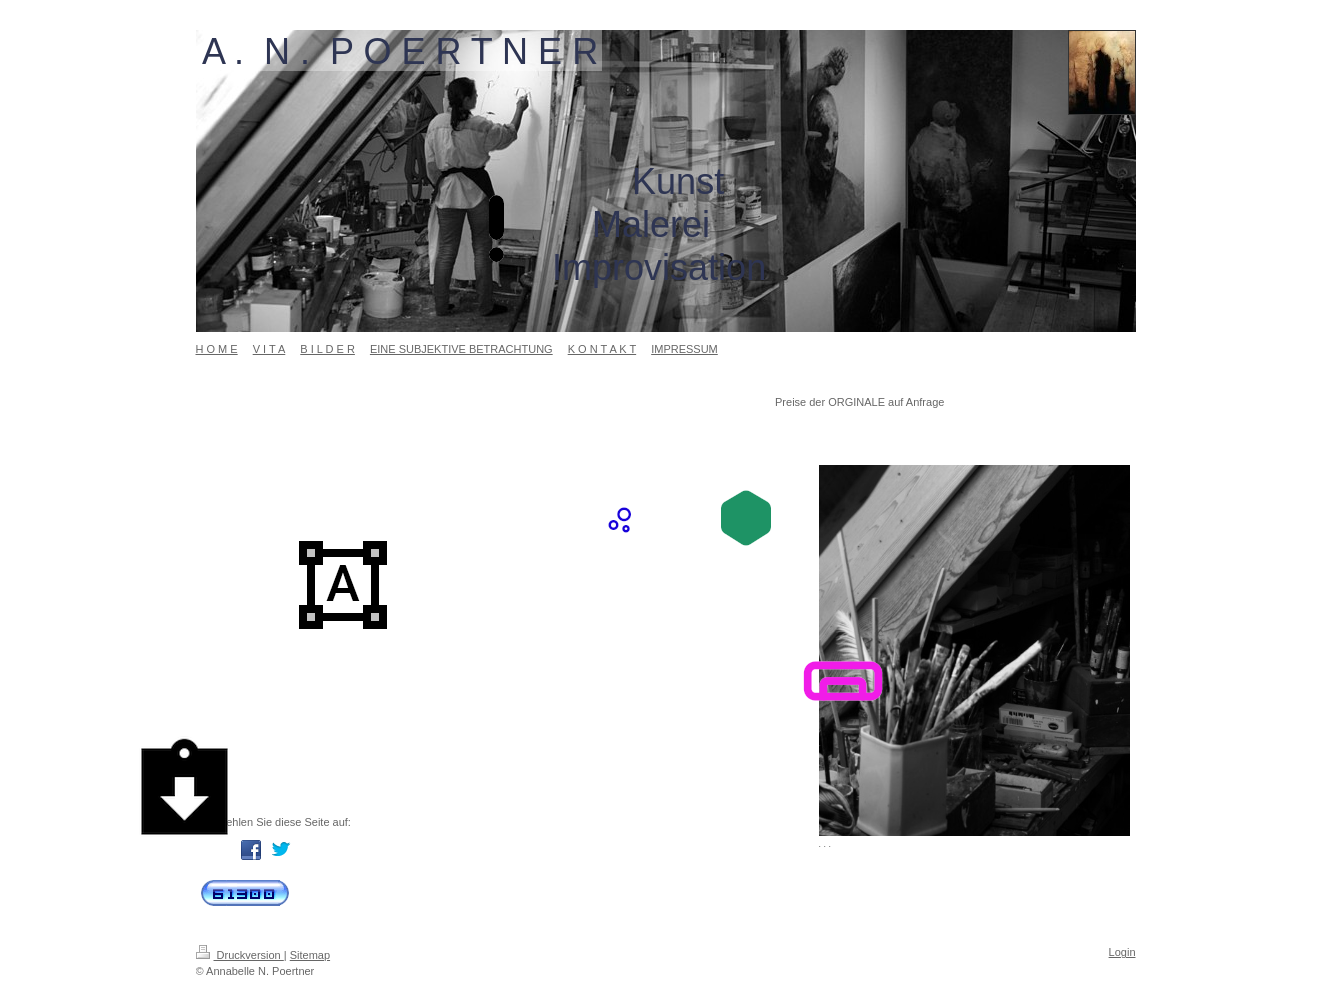 The width and height of the screenshot is (1331, 989). I want to click on format or edit text box properties, so click(343, 585).